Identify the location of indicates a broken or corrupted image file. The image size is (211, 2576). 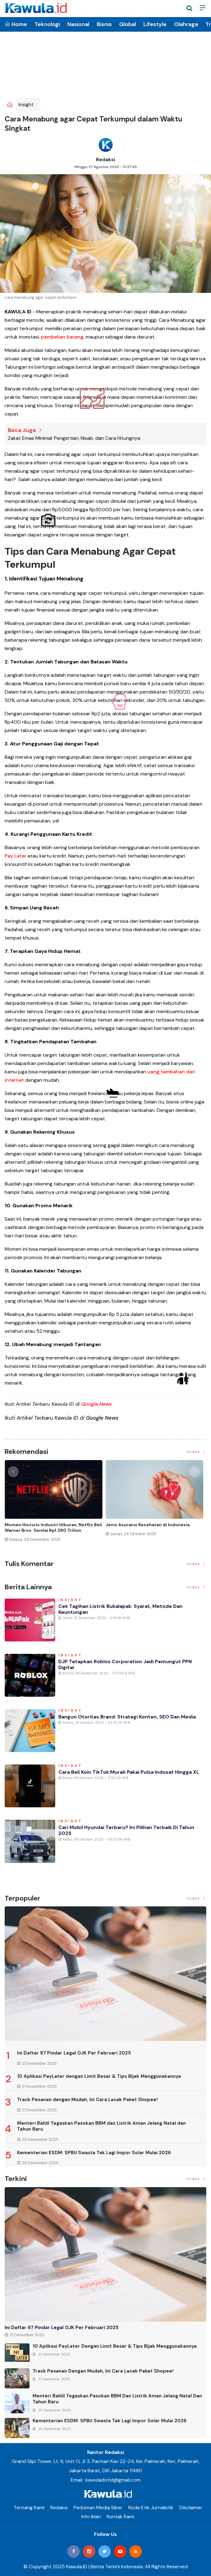
(92, 398).